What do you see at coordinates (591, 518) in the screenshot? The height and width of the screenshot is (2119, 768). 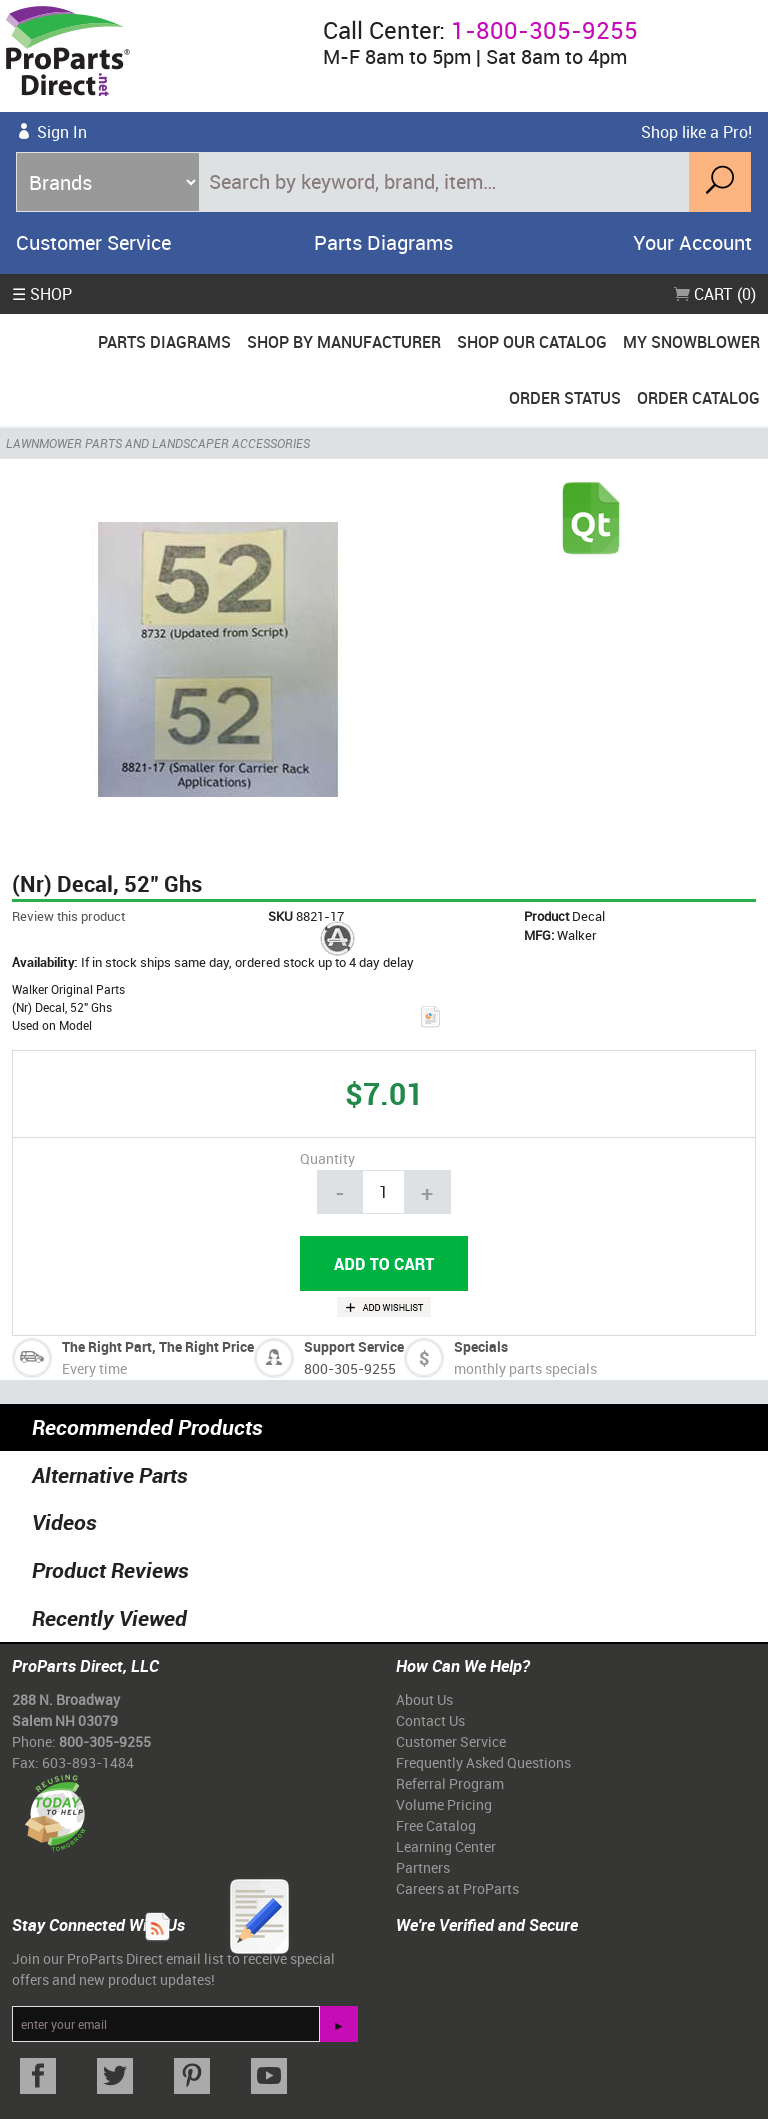 I see `a QML source code file` at bounding box center [591, 518].